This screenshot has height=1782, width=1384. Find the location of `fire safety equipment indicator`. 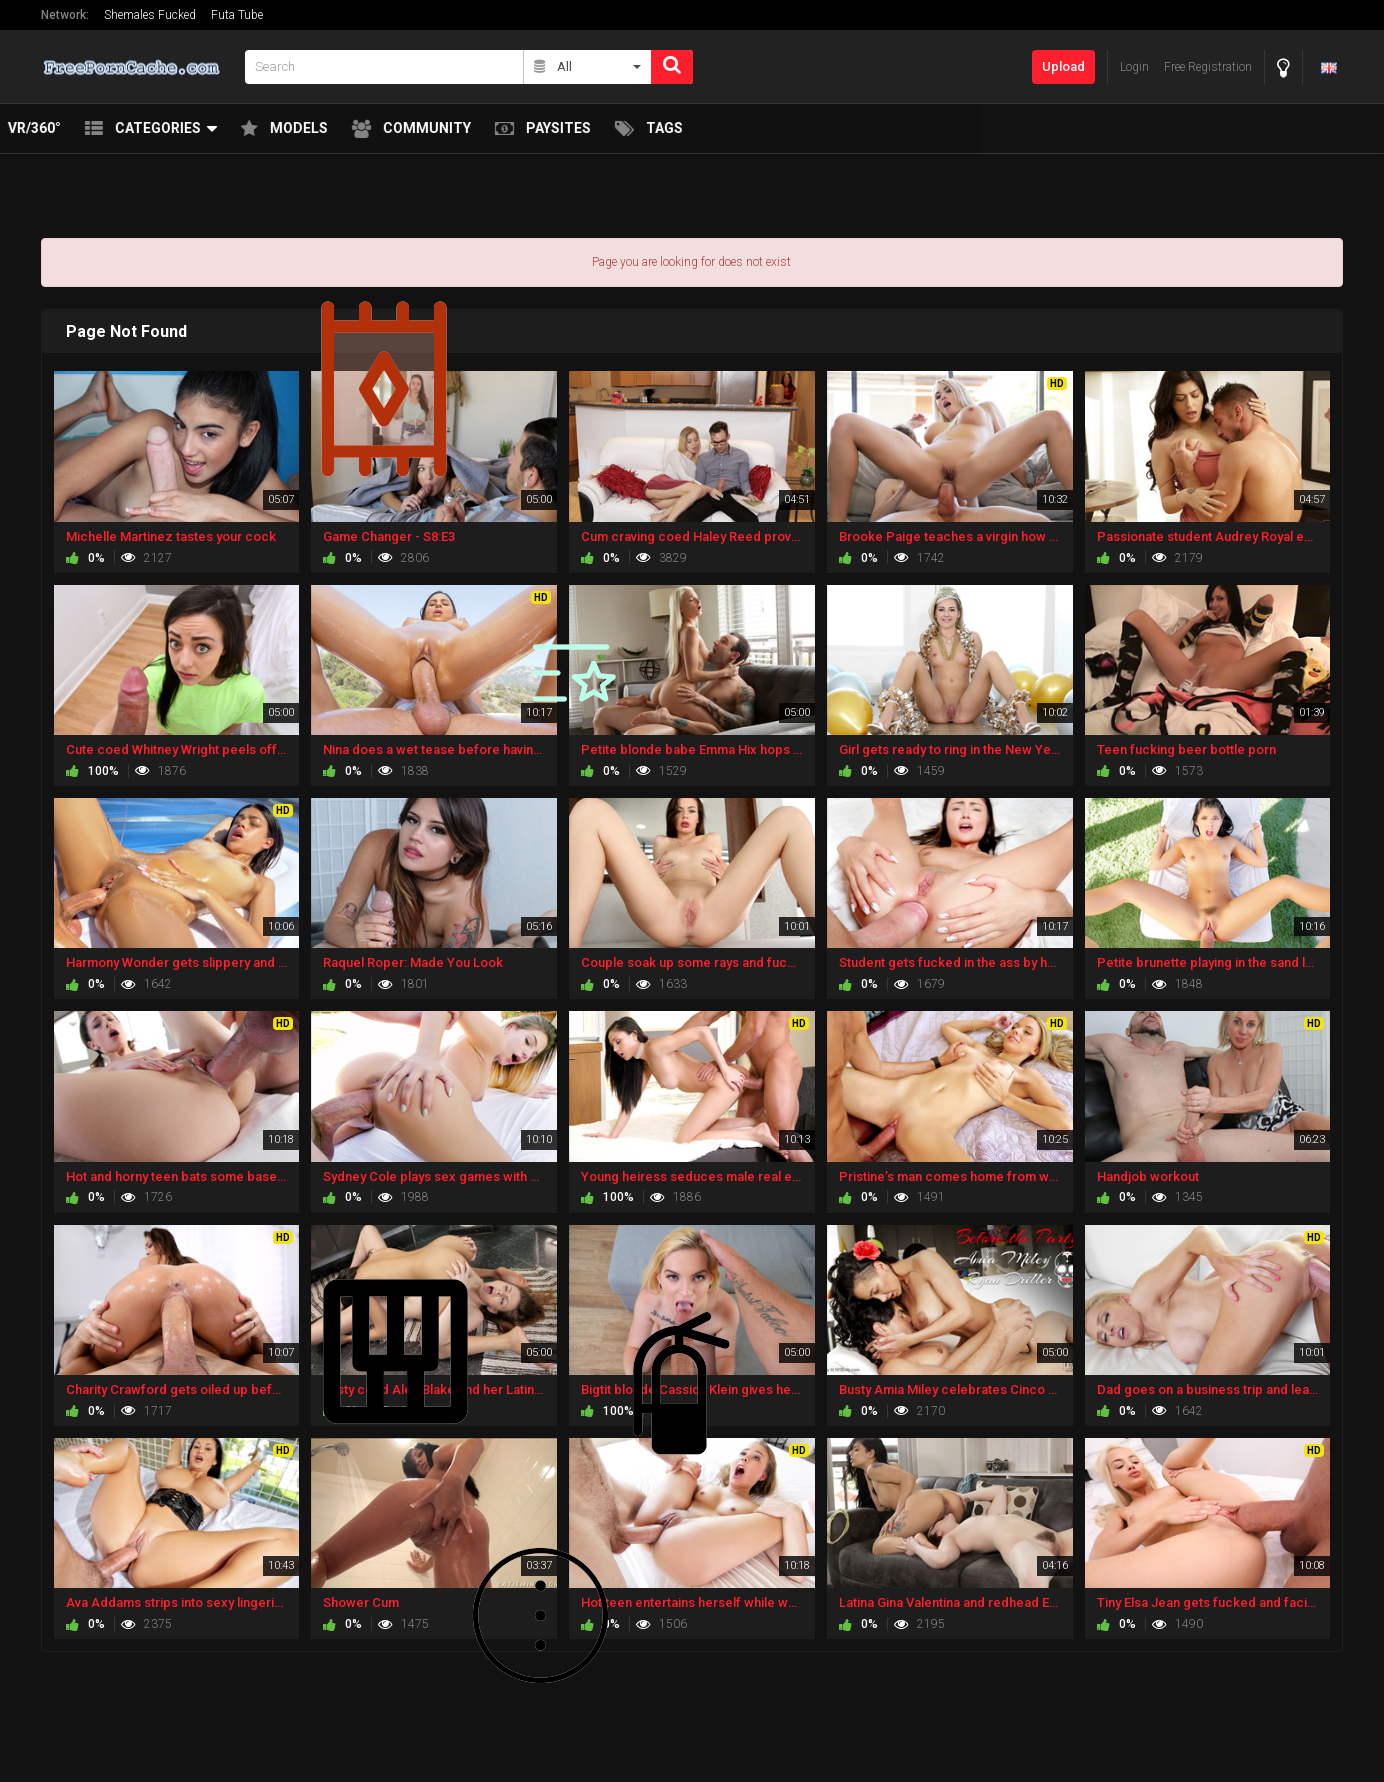

fire safety equipment indicator is located at coordinates (674, 1385).